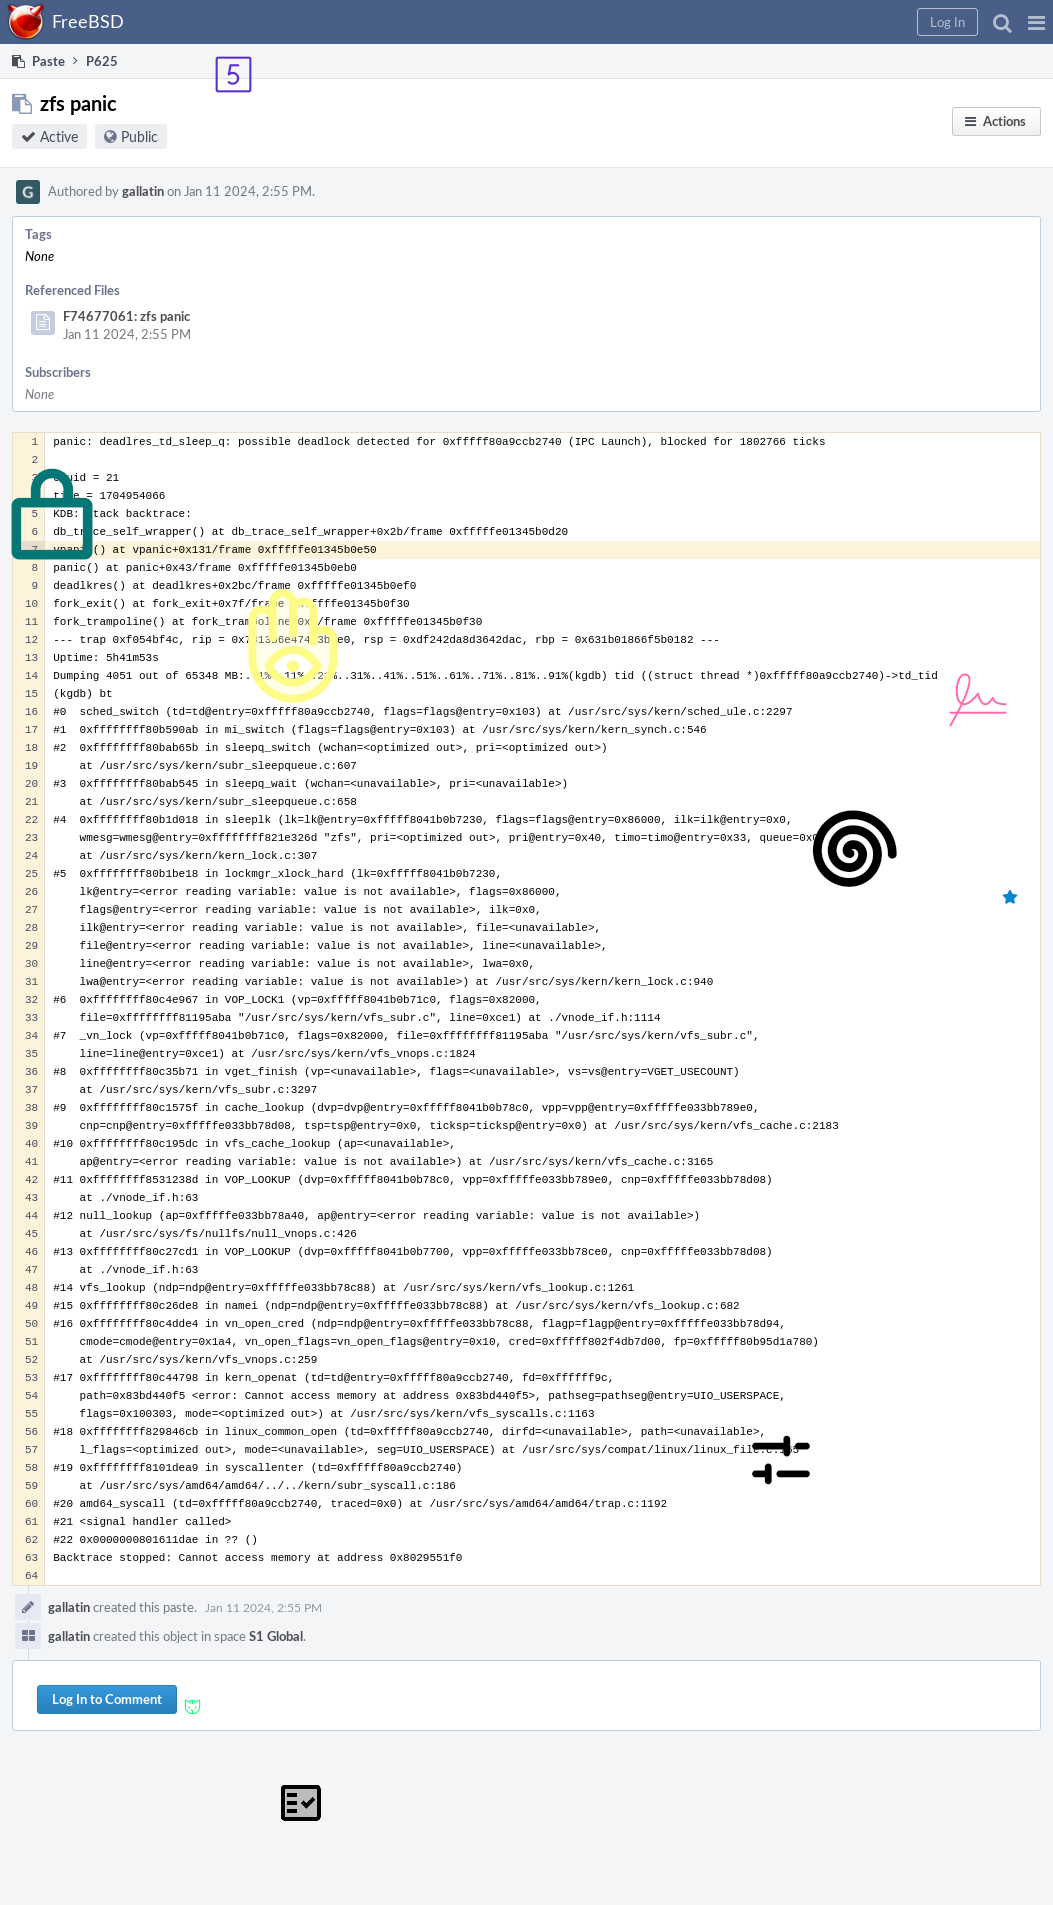 The width and height of the screenshot is (1053, 1905). What do you see at coordinates (301, 1803) in the screenshot?
I see `verify or review checklist items` at bounding box center [301, 1803].